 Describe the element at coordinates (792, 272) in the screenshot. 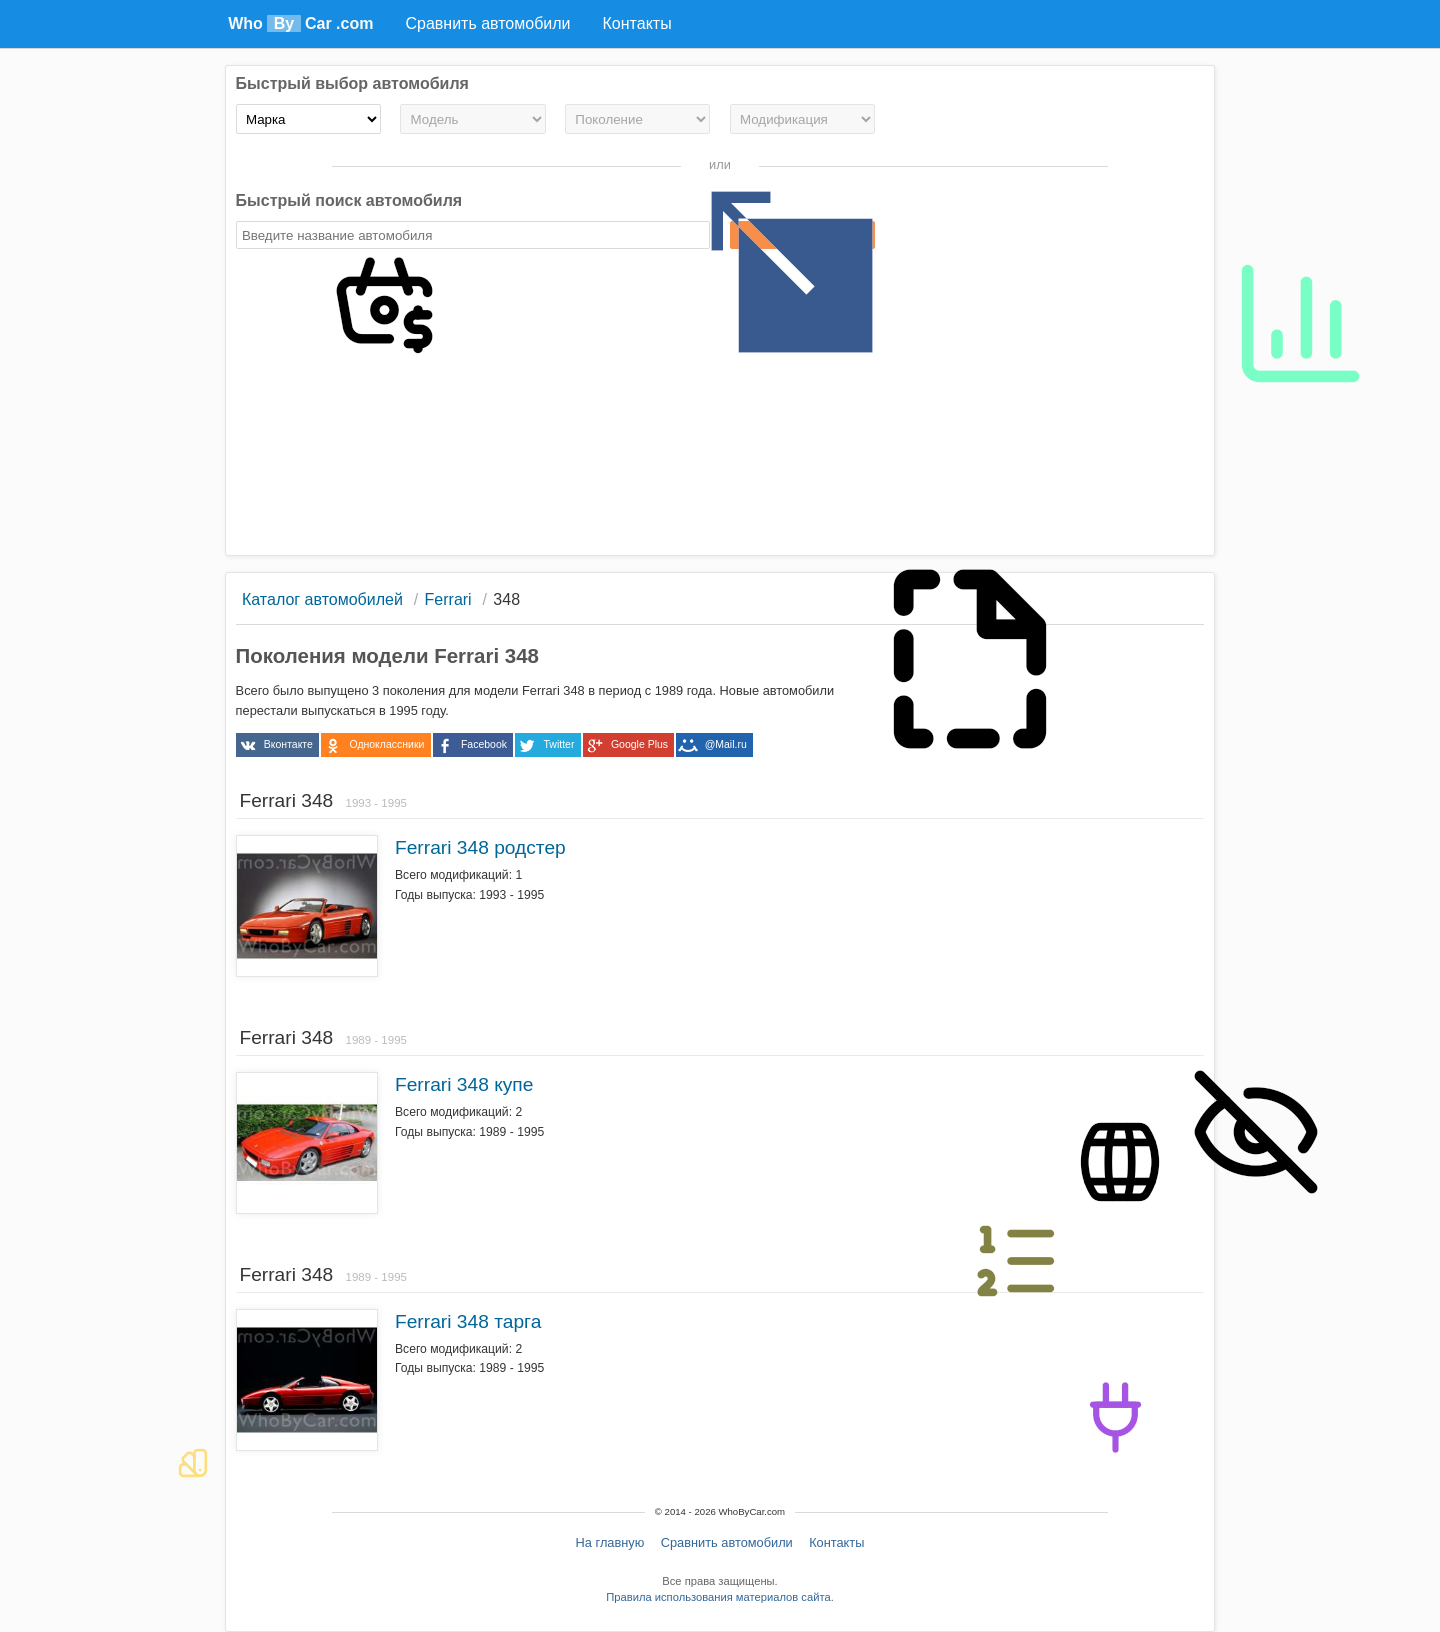

I see `navigate to previous screen or parent folder` at that location.